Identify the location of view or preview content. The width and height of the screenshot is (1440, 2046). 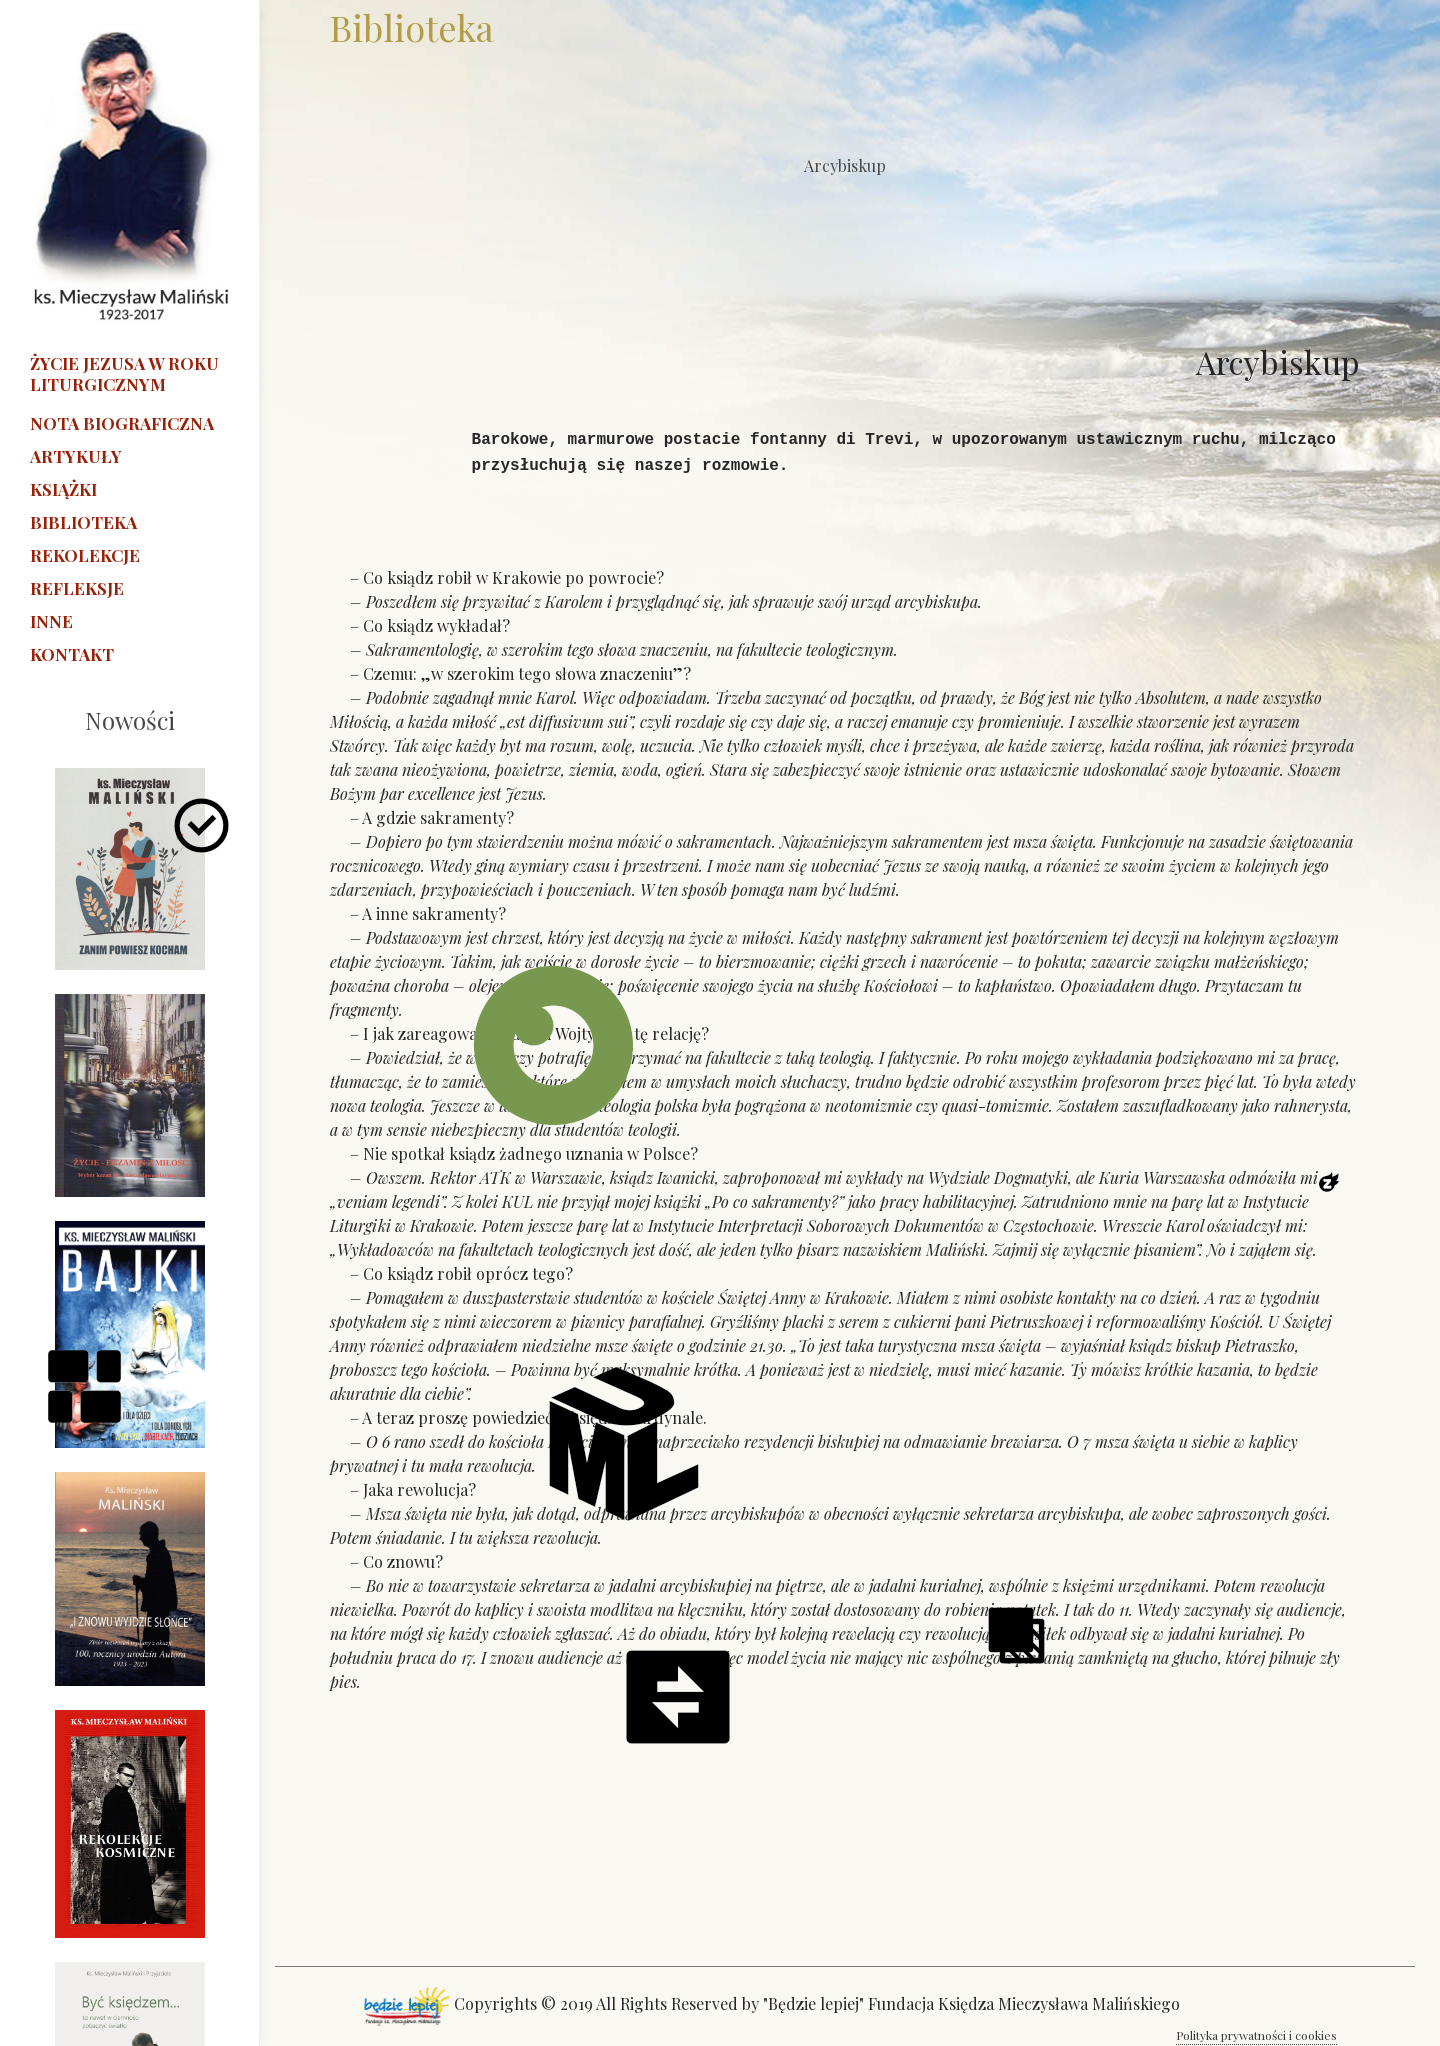
(553, 1045).